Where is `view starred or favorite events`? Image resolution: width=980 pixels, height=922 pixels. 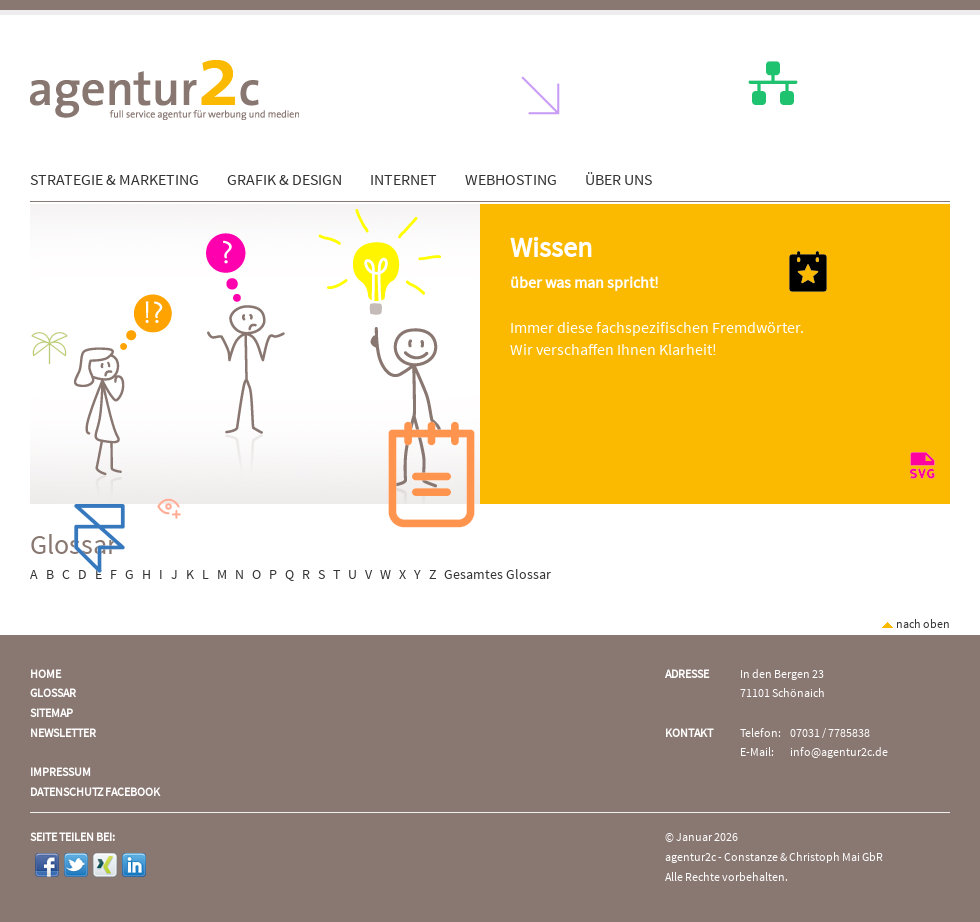
view starred or favorite events is located at coordinates (808, 273).